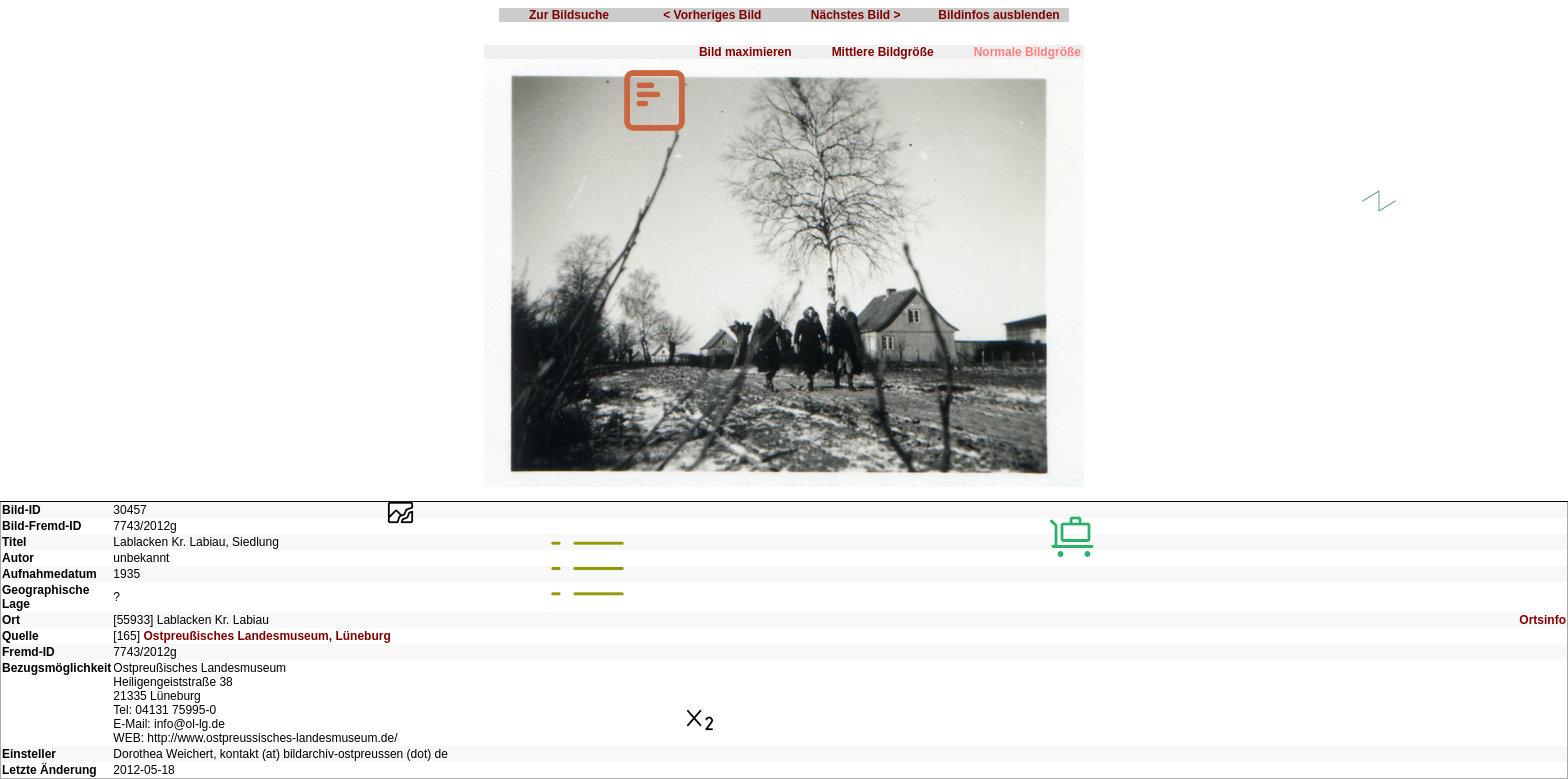 This screenshot has height=779, width=1568. Describe the element at coordinates (1379, 201) in the screenshot. I see `select sawtooth waveform in audio synthesizer` at that location.